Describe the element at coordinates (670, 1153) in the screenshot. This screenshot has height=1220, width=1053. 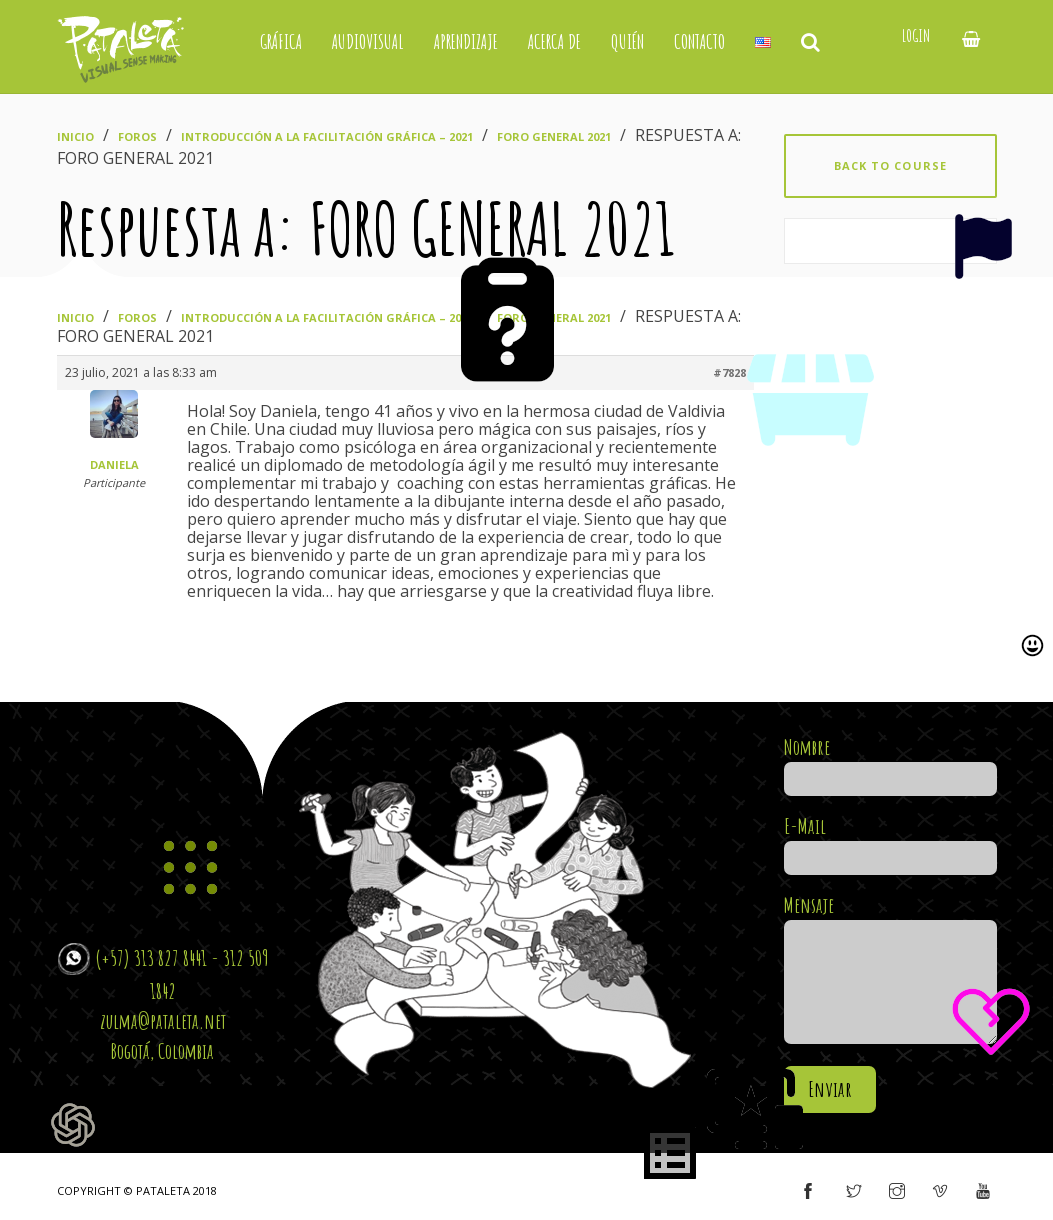
I see `view list details or properties` at that location.